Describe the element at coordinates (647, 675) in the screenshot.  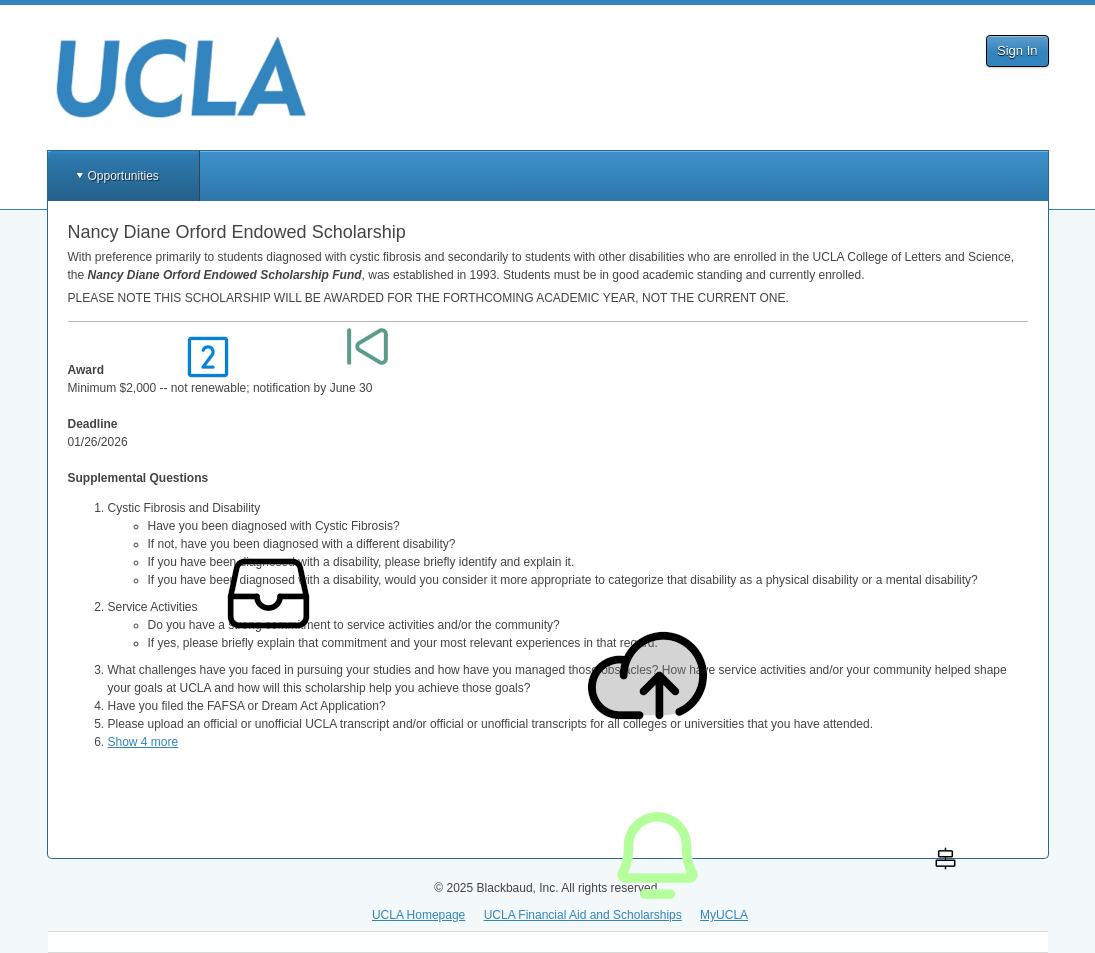
I see `upload file to cloud storage` at that location.